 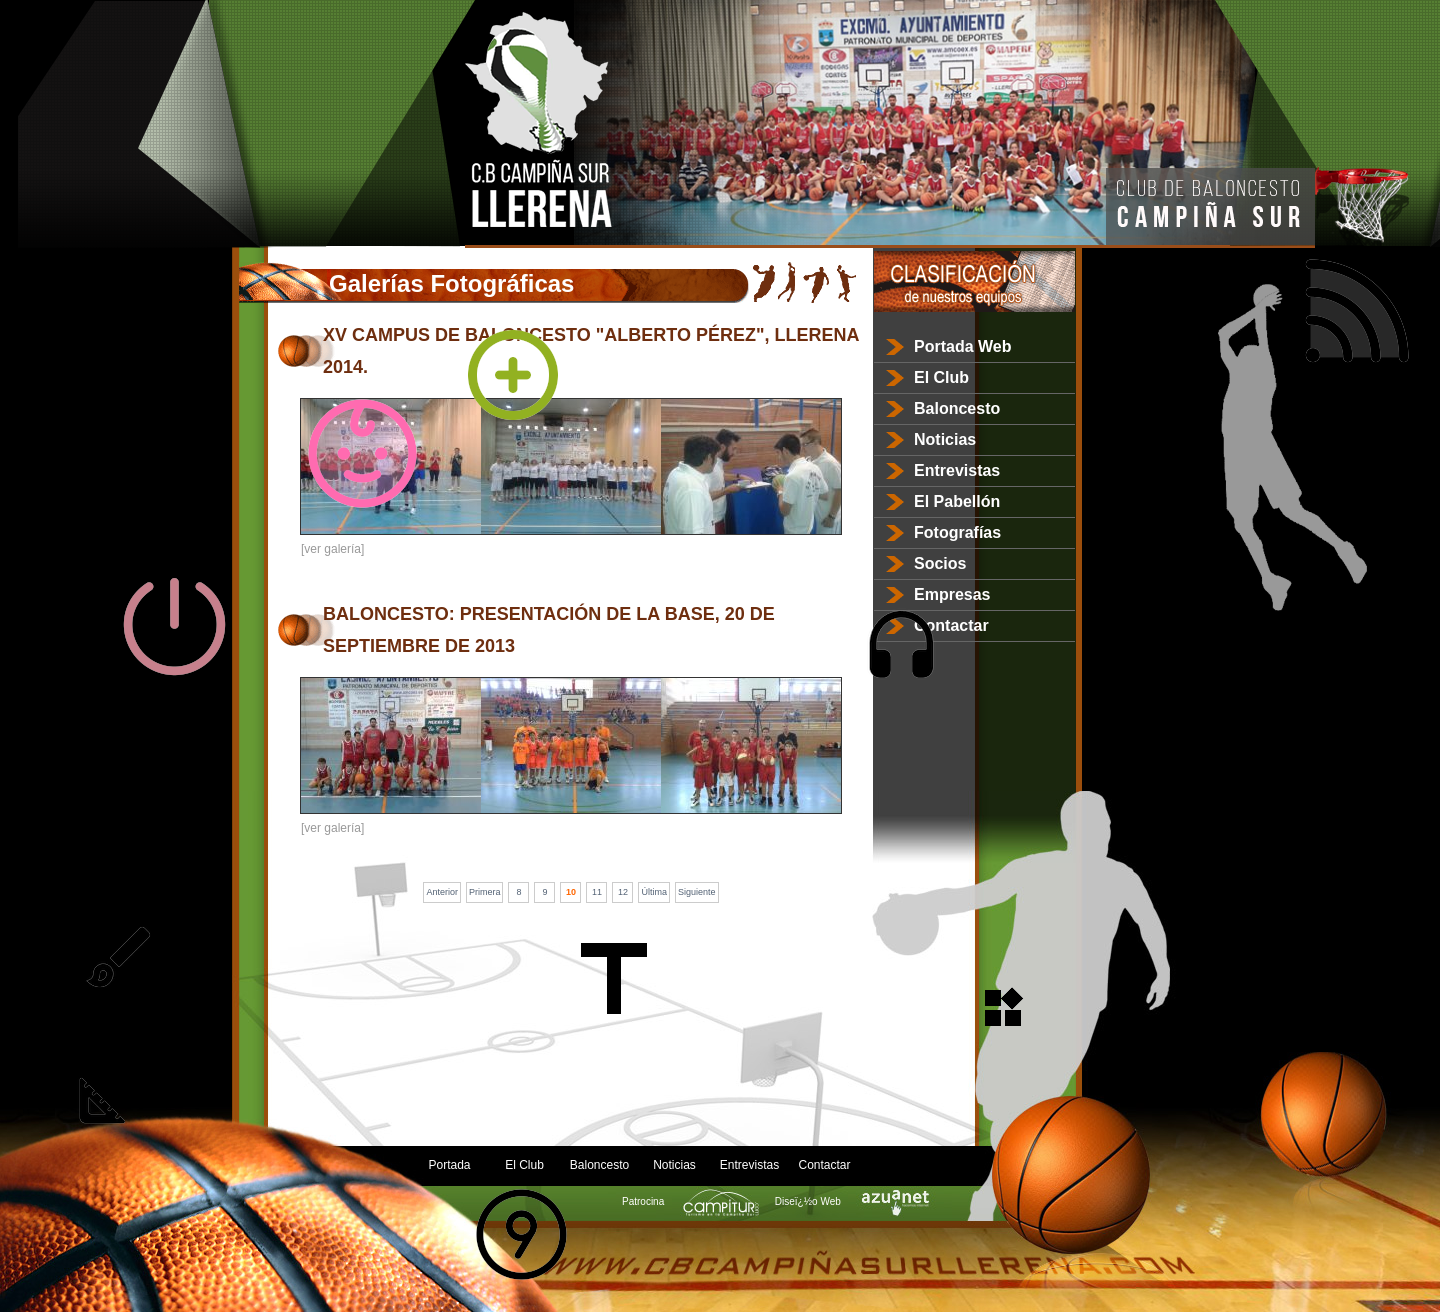 I want to click on add a new item, so click(x=513, y=375).